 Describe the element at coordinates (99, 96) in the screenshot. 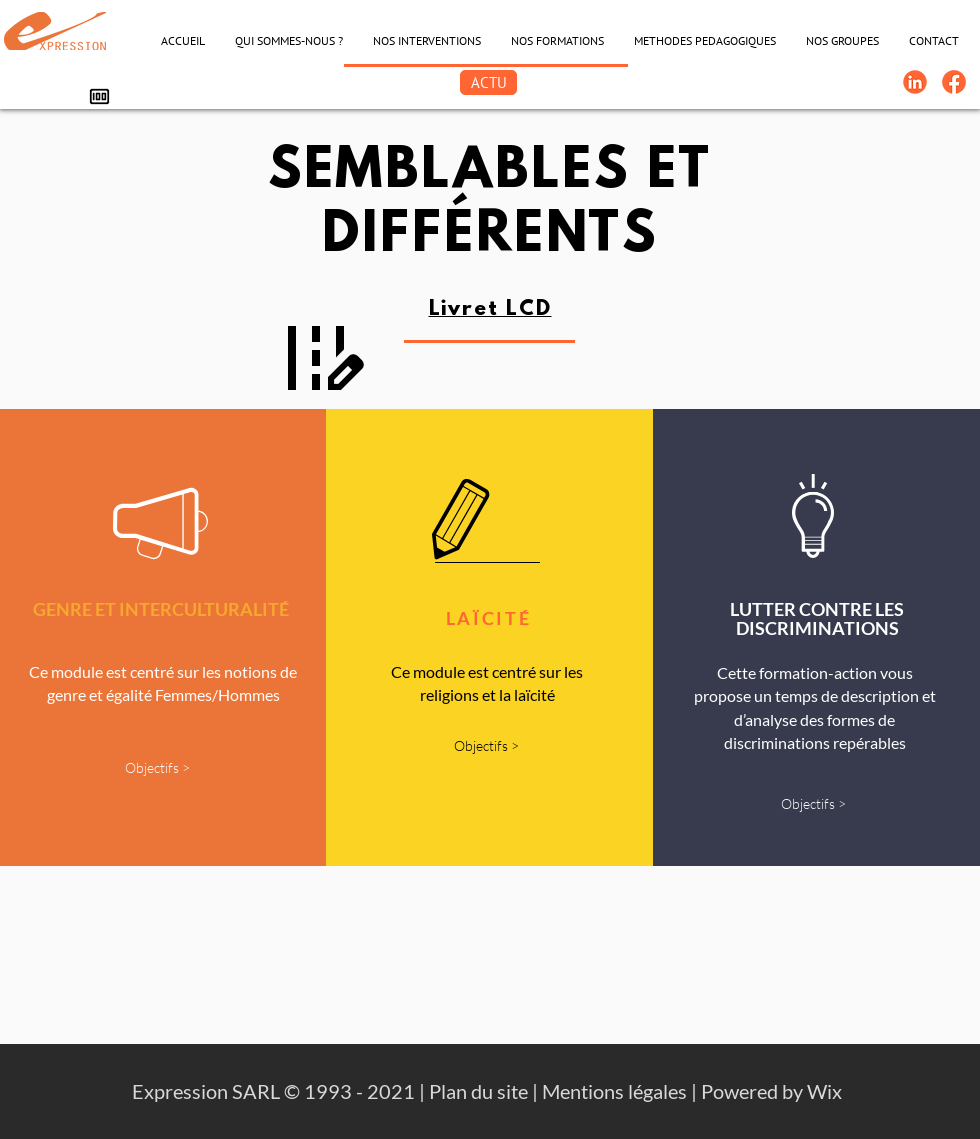

I see `view currency or payment options` at that location.